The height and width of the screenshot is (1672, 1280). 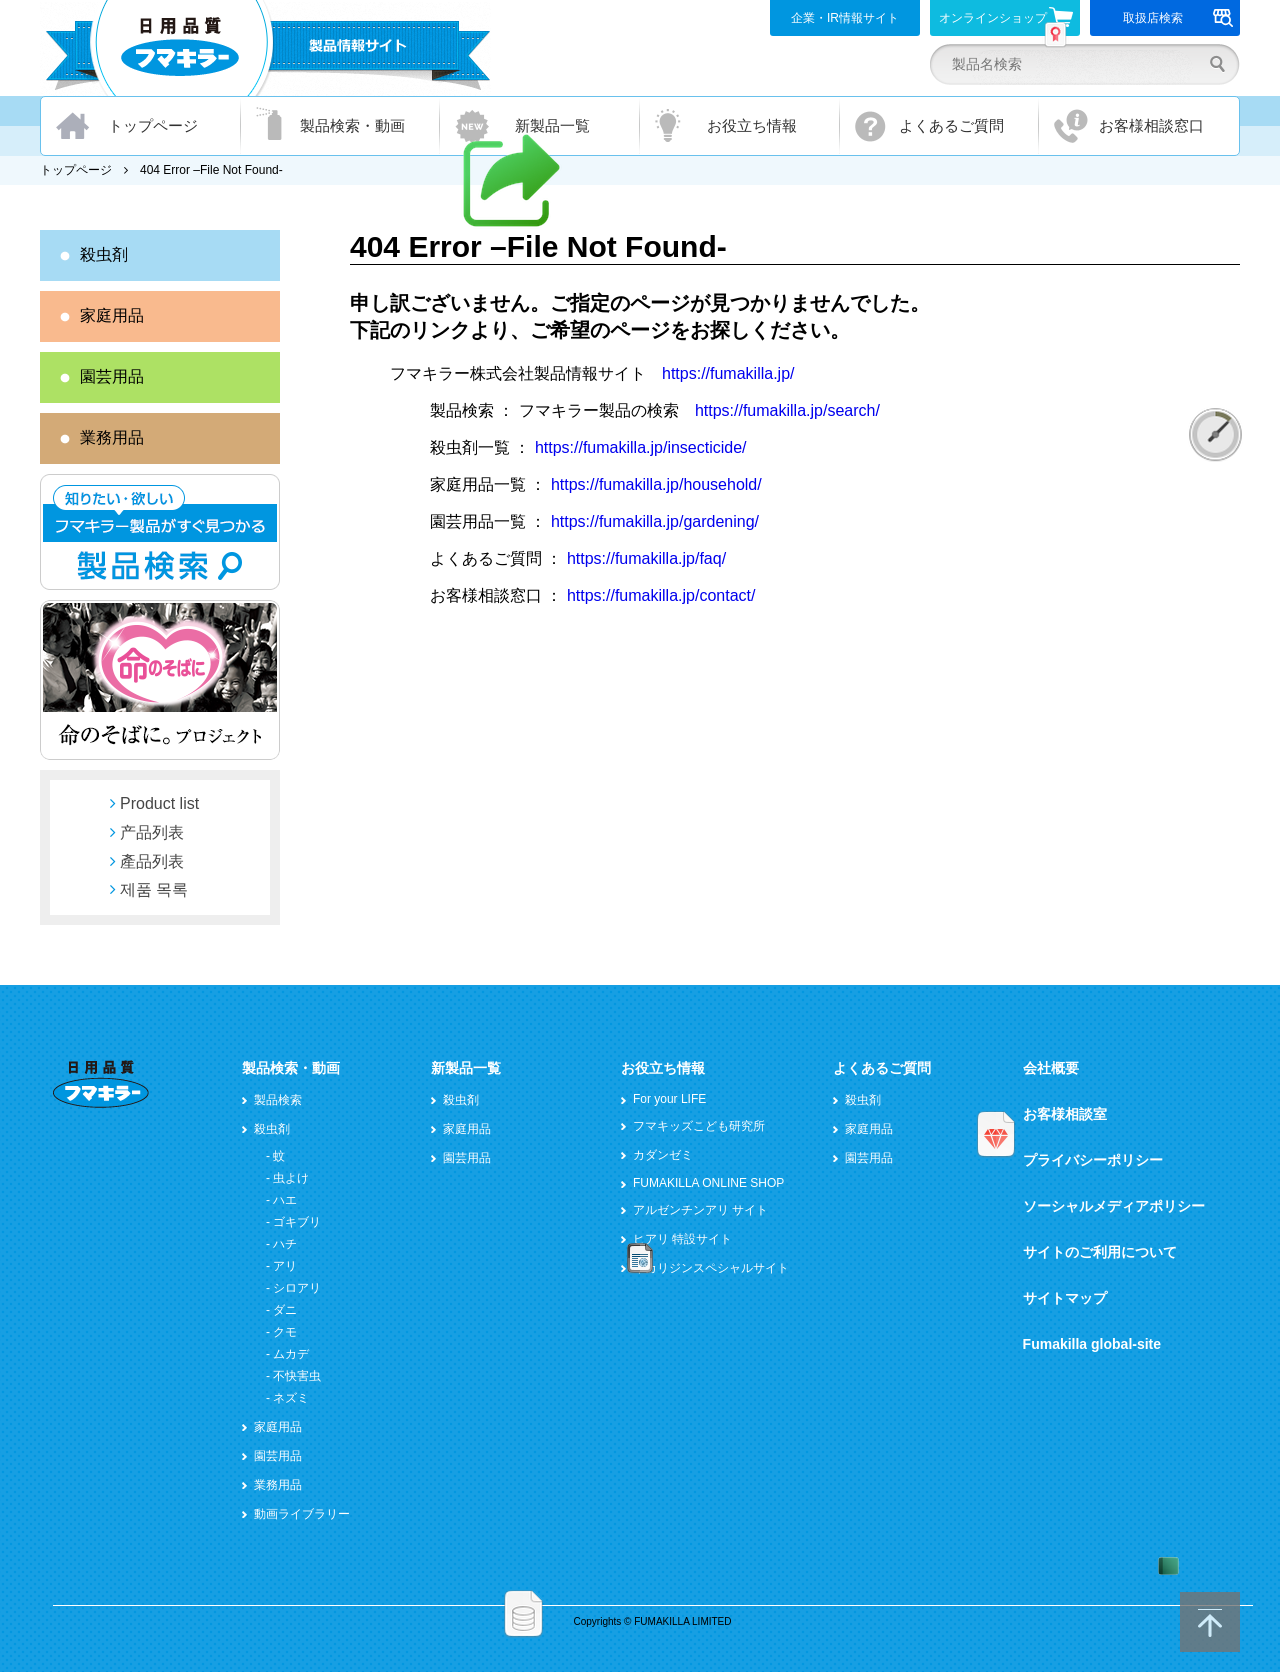 What do you see at coordinates (1168, 1565) in the screenshot?
I see `access desktop folder or files` at bounding box center [1168, 1565].